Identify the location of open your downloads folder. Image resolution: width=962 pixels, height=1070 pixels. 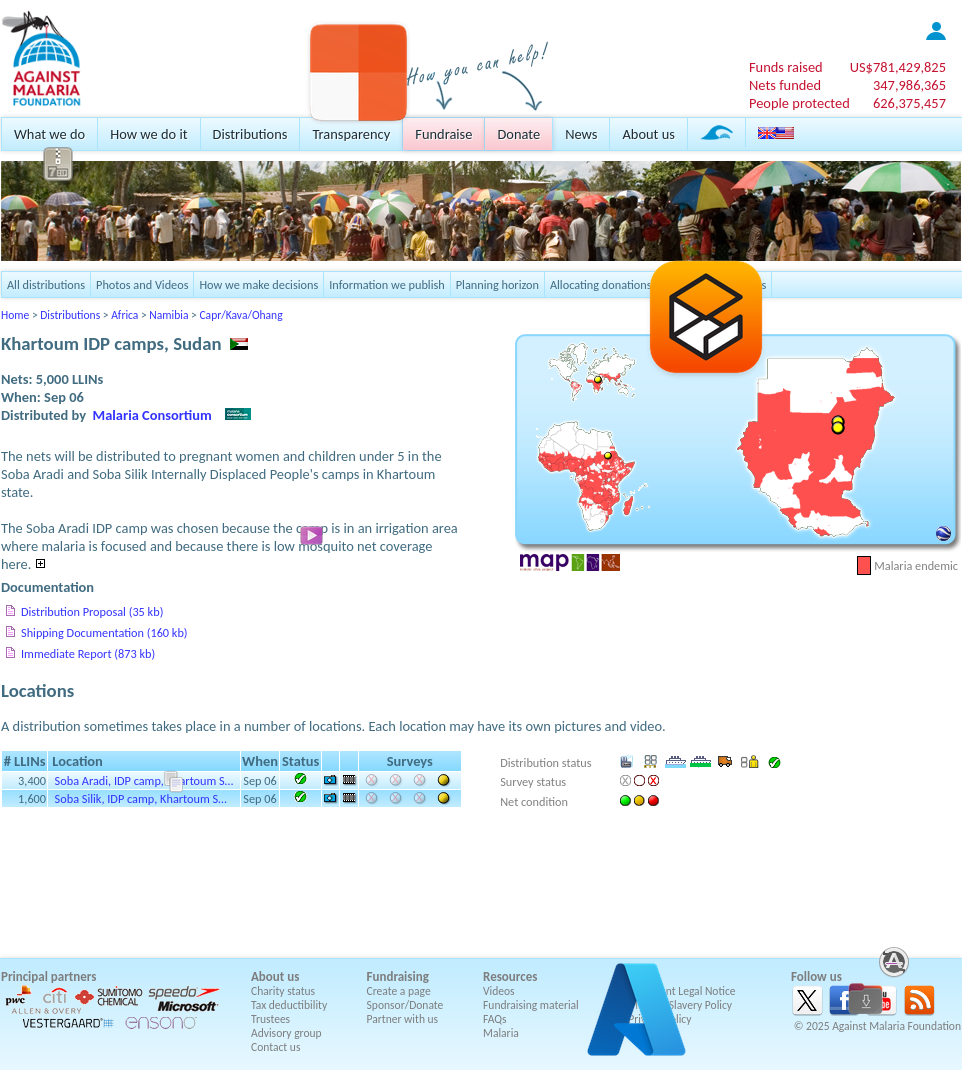
(865, 998).